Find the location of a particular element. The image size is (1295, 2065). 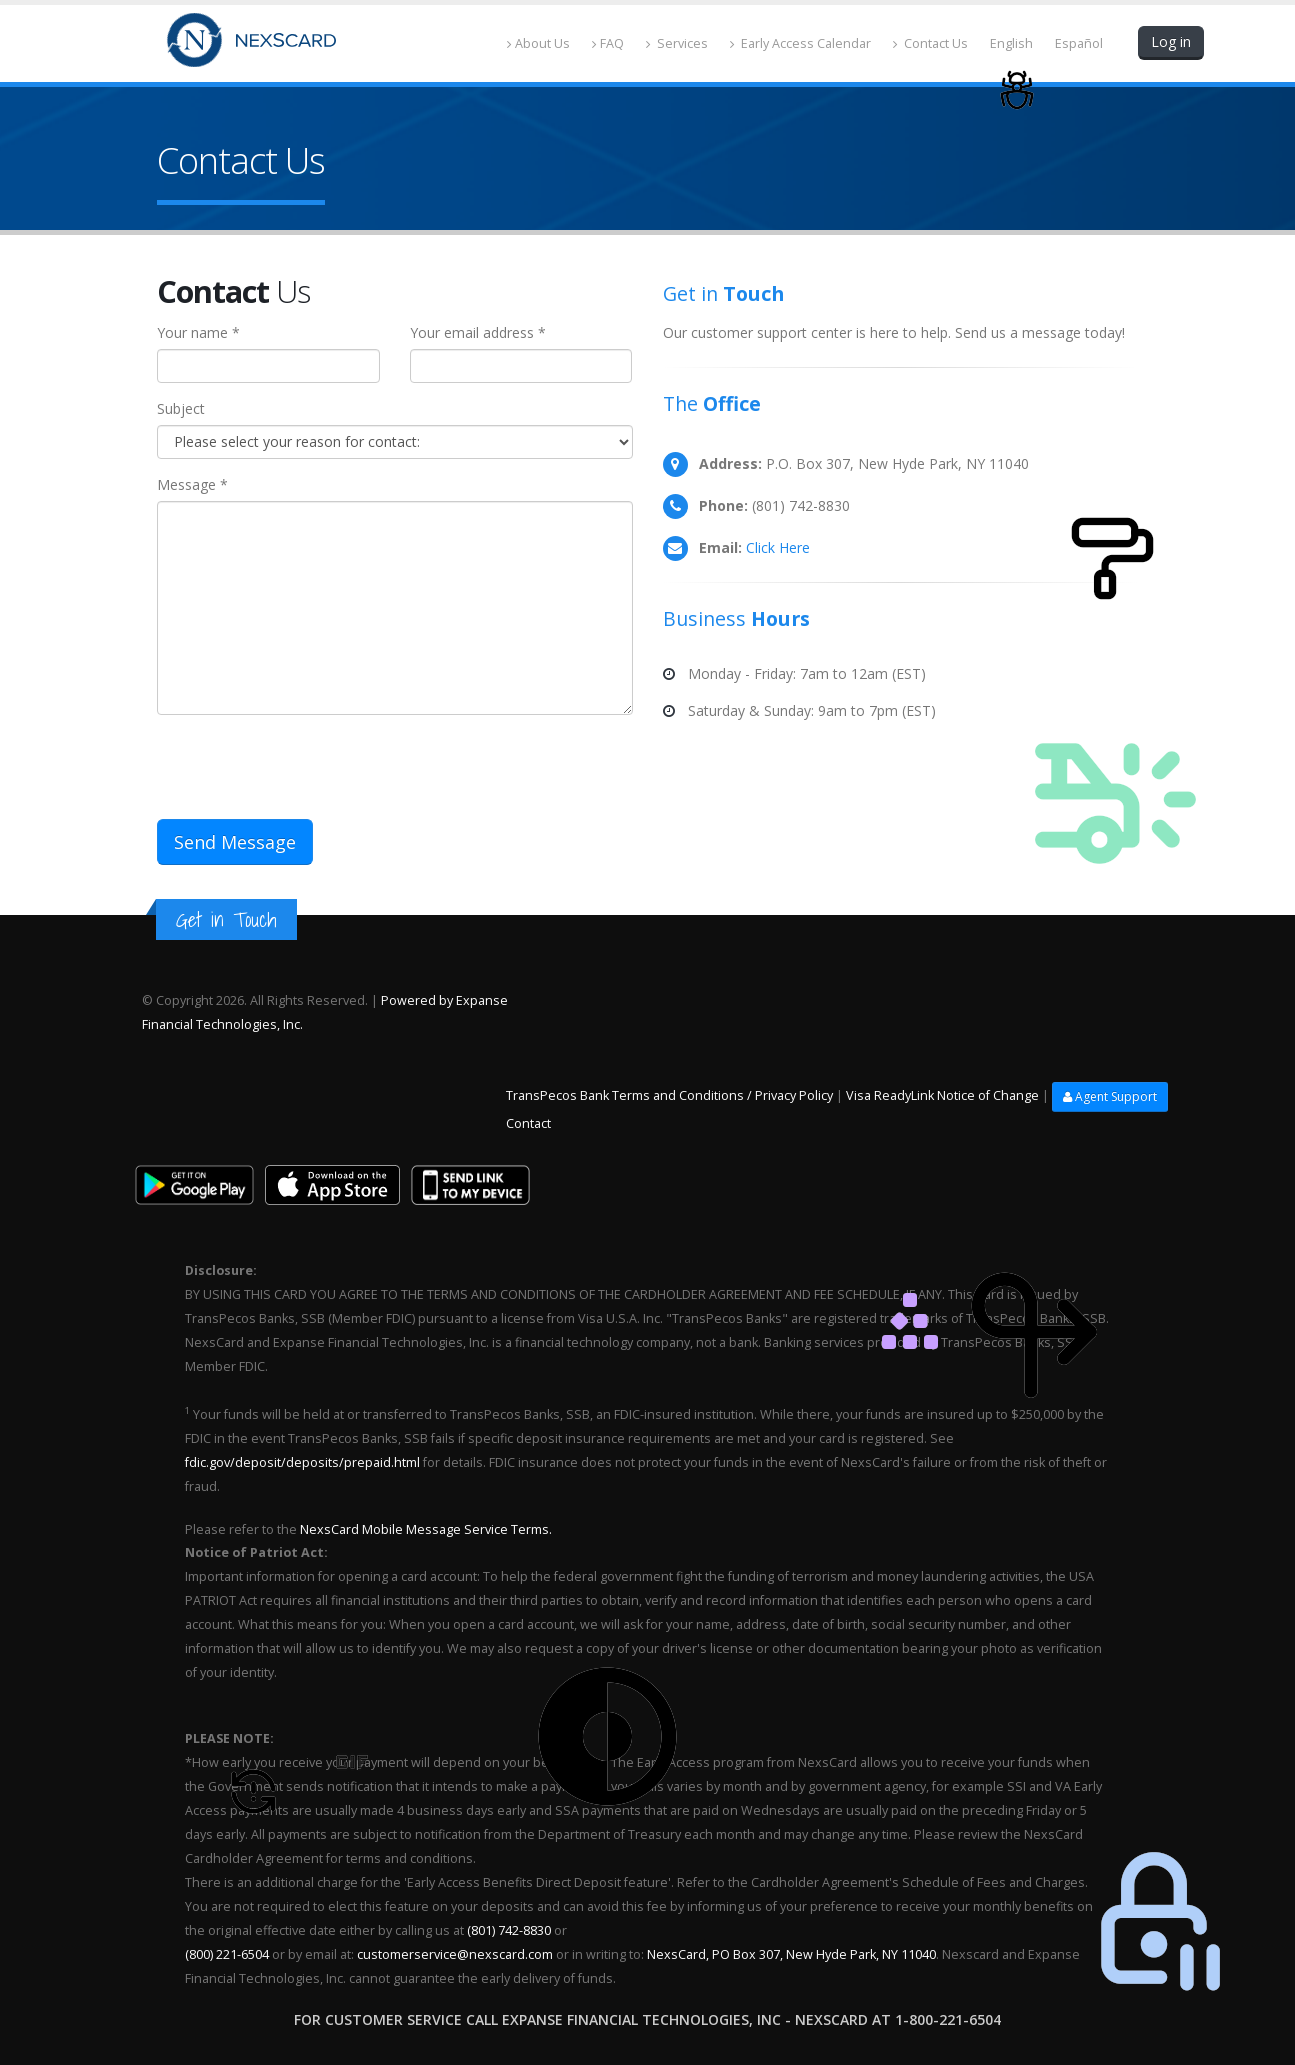

refresh required with warning or alert is located at coordinates (253, 1791).